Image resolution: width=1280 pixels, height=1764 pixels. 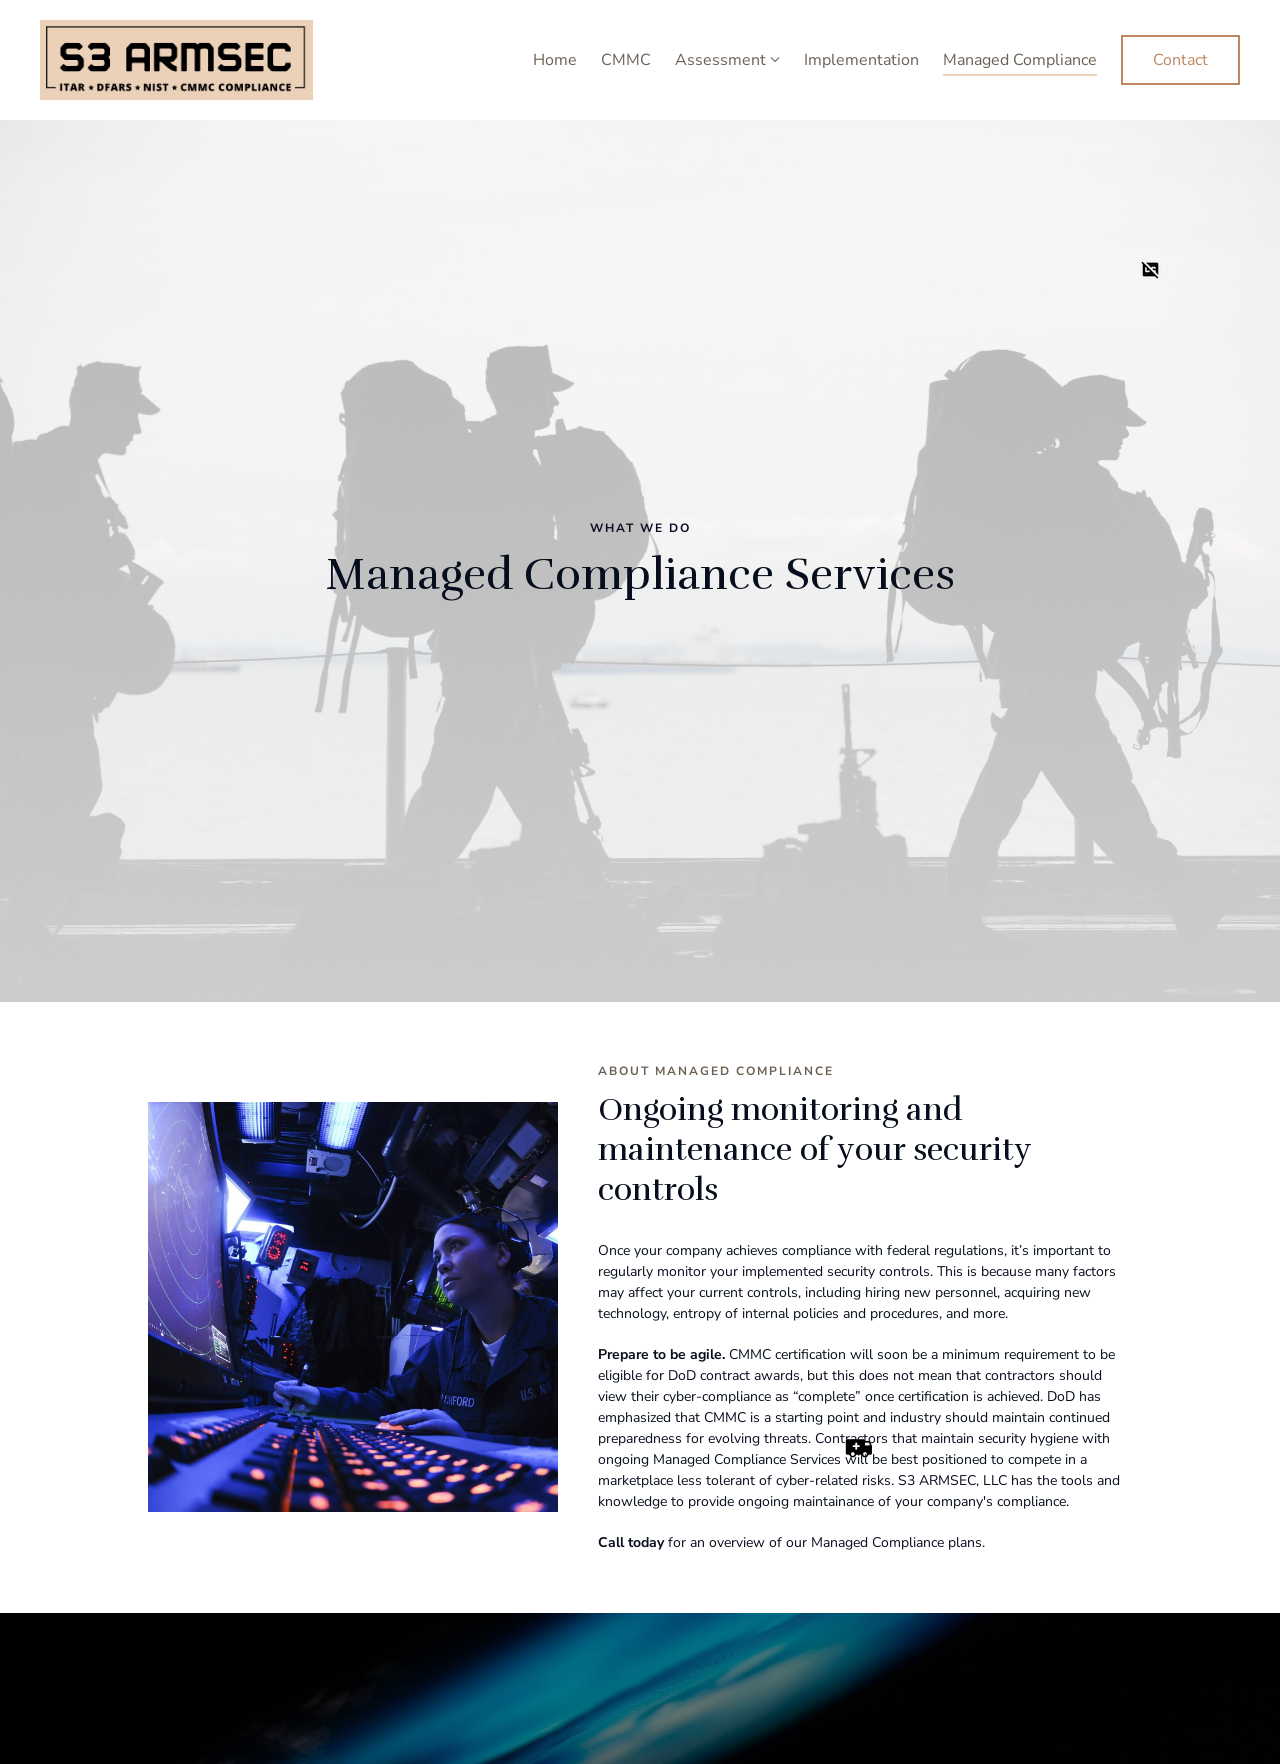 I want to click on request emergency medical services, so click(x=858, y=1447).